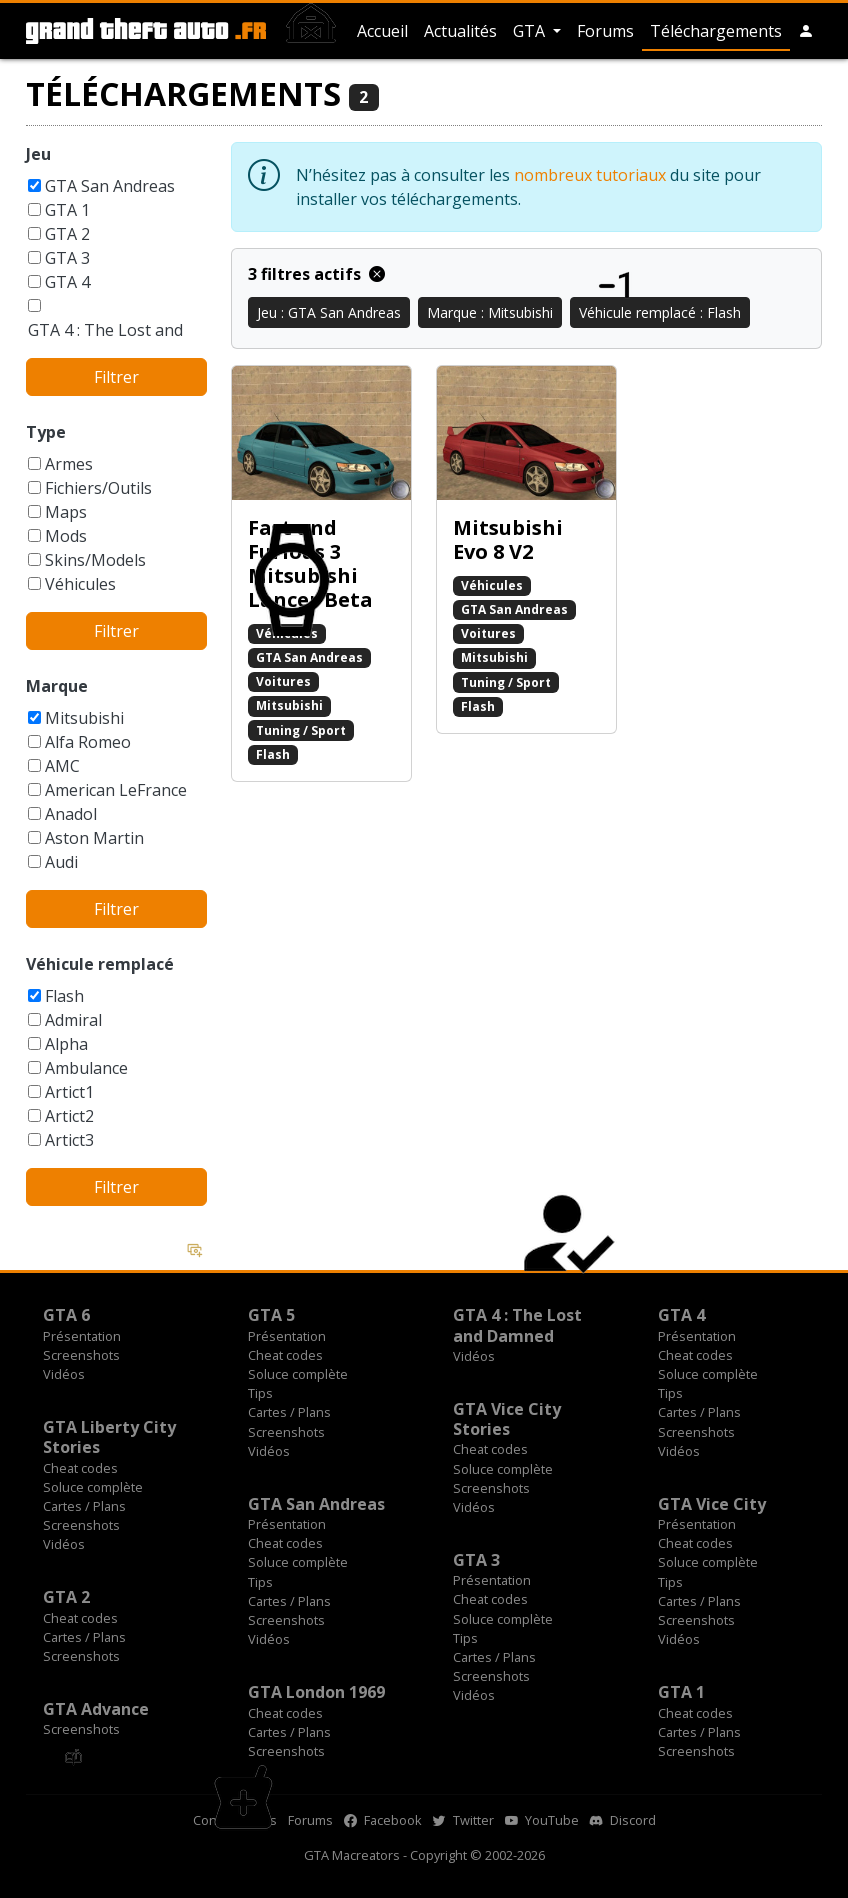 The height and width of the screenshot is (1898, 848). What do you see at coordinates (243, 1799) in the screenshot?
I see `find nearby pharmacies` at bounding box center [243, 1799].